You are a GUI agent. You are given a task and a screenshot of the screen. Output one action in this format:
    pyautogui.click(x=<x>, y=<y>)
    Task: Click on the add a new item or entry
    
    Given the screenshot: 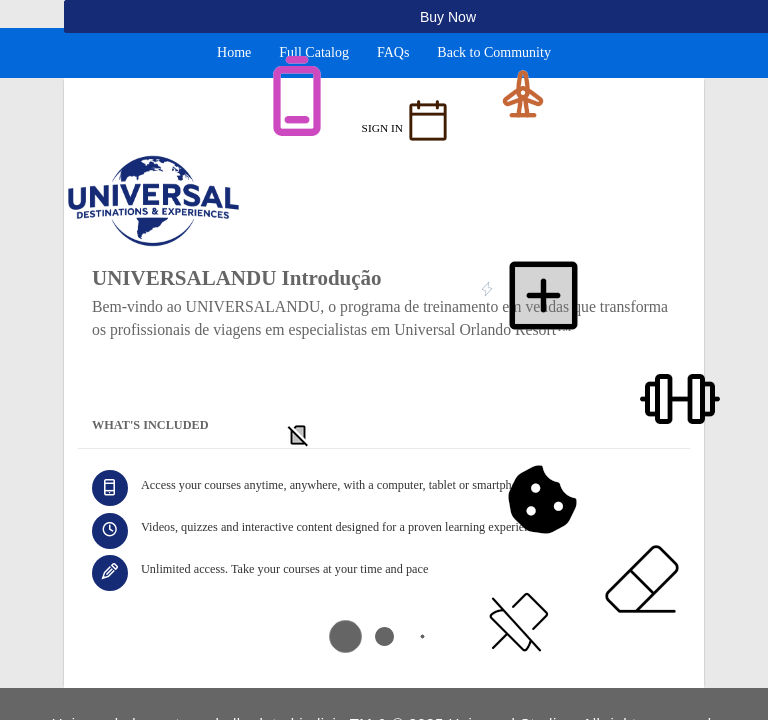 What is the action you would take?
    pyautogui.click(x=543, y=295)
    